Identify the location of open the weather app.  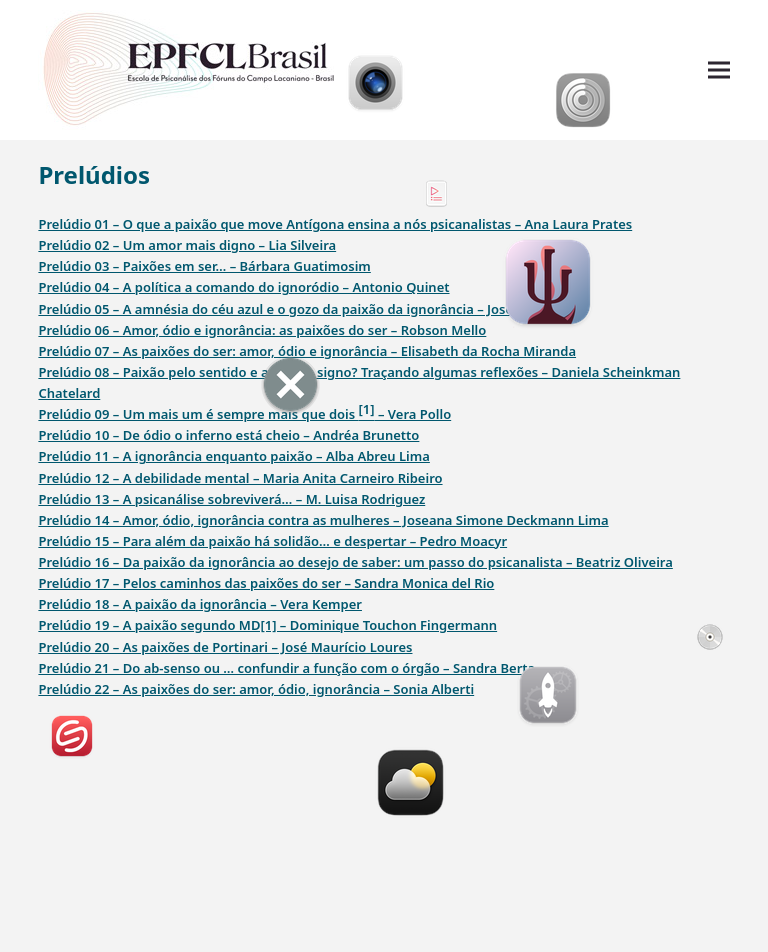
(410, 782).